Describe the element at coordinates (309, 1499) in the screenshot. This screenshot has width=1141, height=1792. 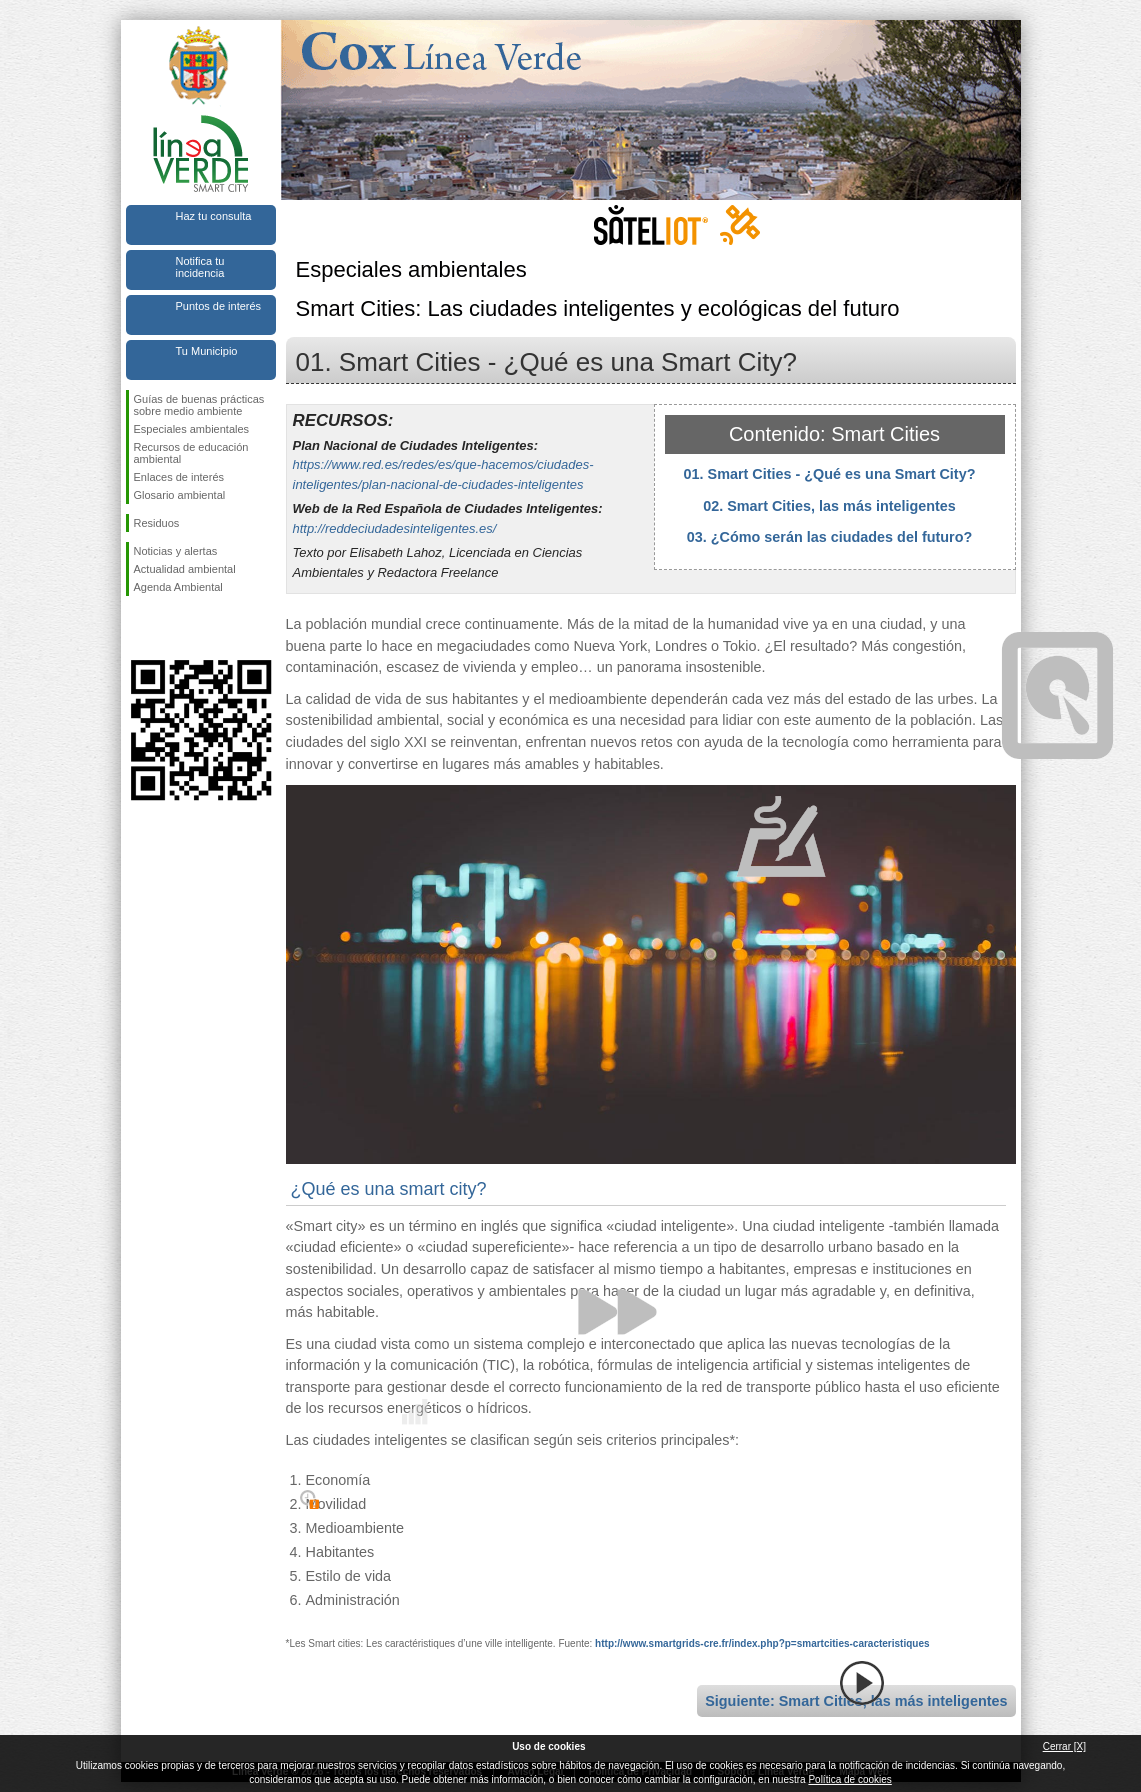
I see `indicates an upcoming appointment or event` at that location.